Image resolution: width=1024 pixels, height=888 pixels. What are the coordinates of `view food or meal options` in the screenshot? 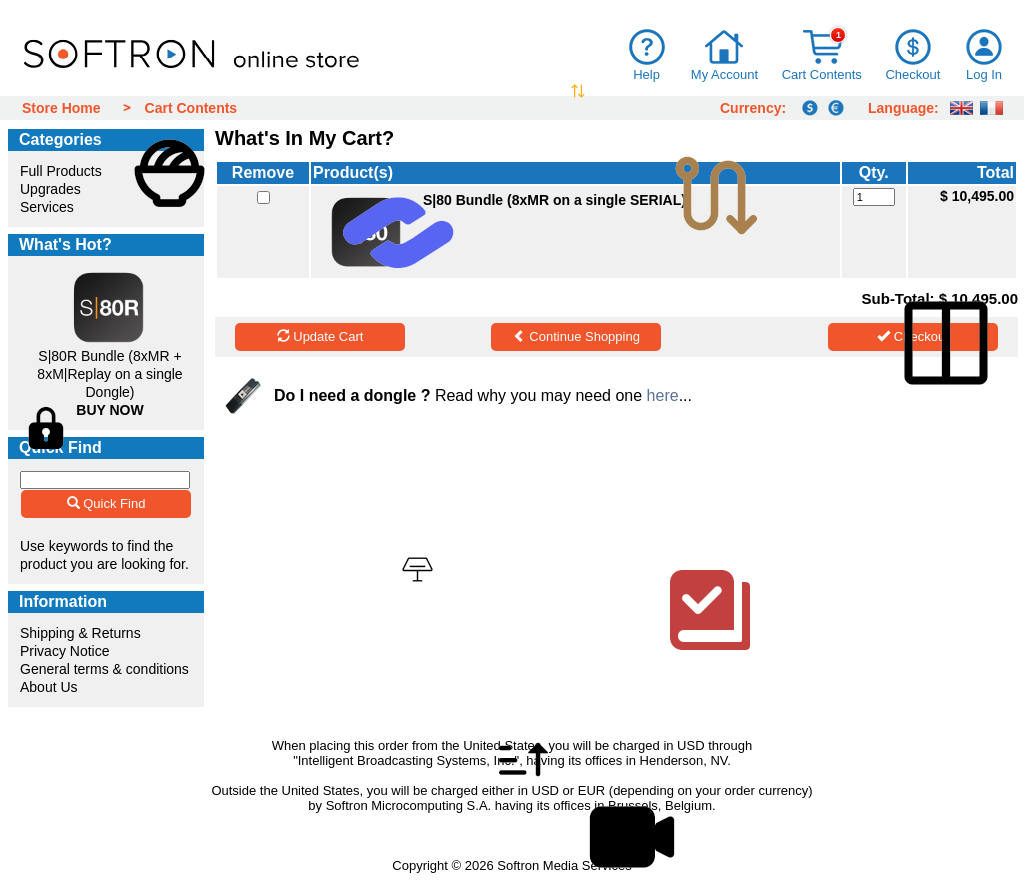 It's located at (169, 174).